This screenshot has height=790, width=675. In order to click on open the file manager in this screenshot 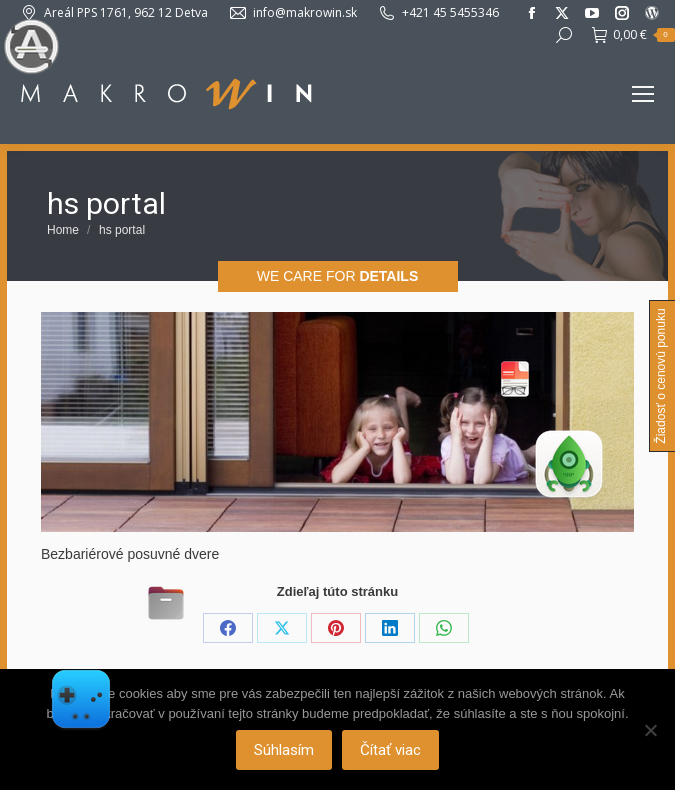, I will do `click(166, 603)`.